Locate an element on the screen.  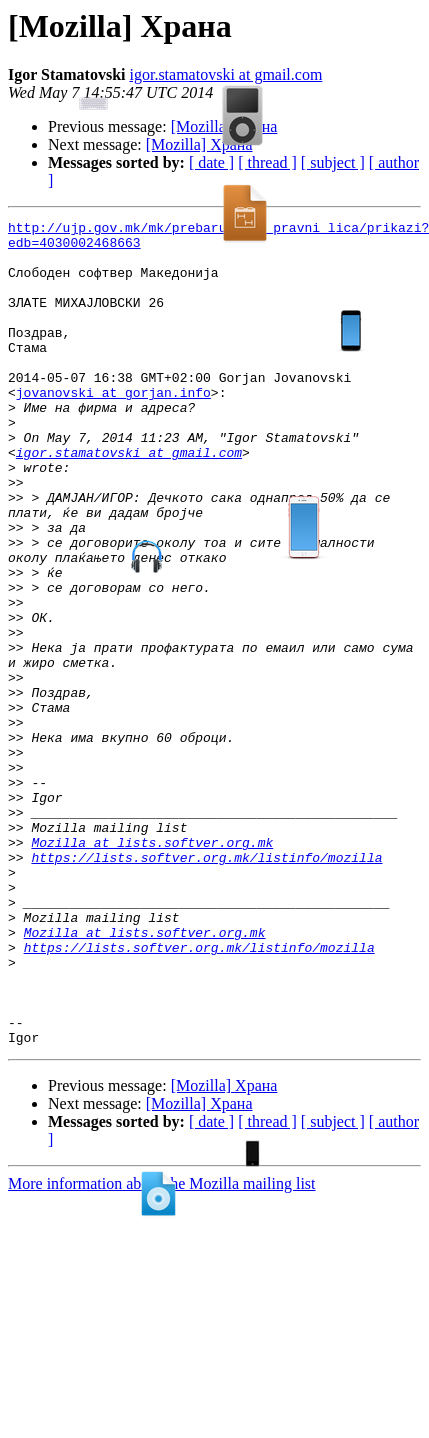
access audio or headphone settings is located at coordinates (146, 558).